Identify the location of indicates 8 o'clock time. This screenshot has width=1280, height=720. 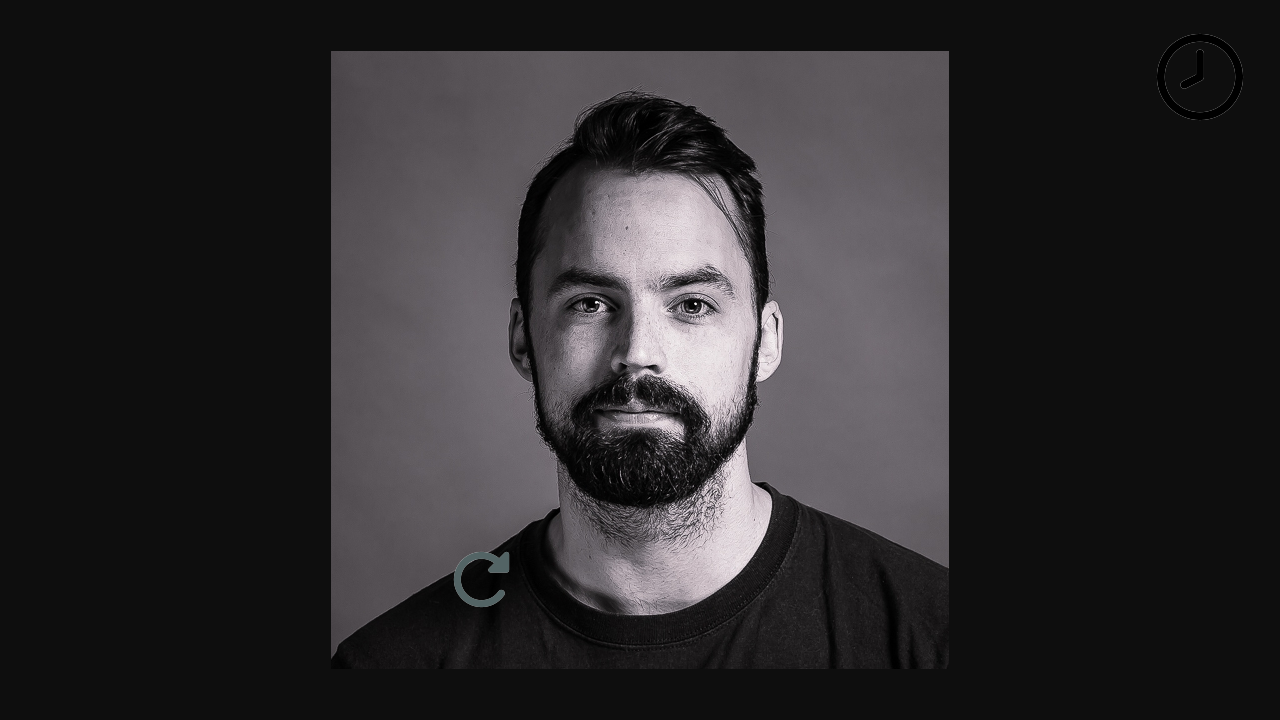
(1200, 77).